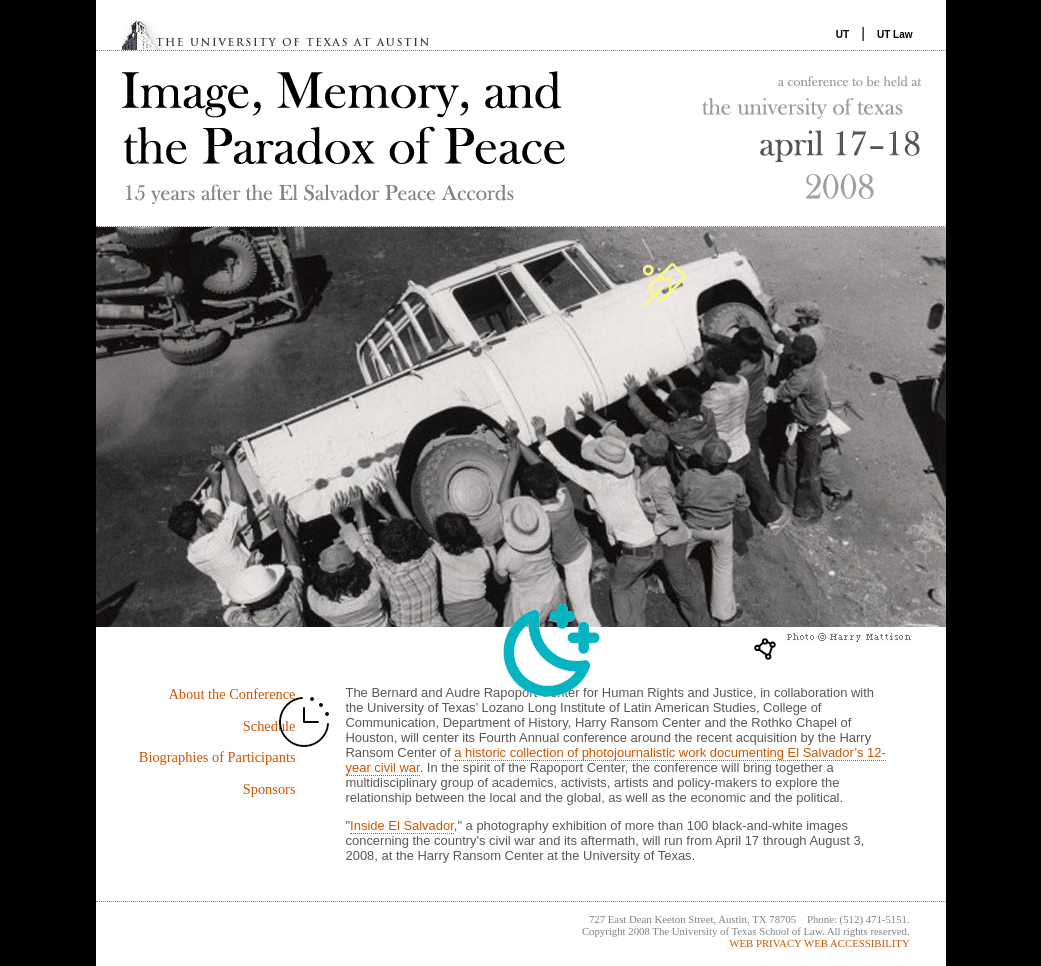 The width and height of the screenshot is (1041, 966). Describe the element at coordinates (662, 284) in the screenshot. I see `access cricket sports scores or updates` at that location.